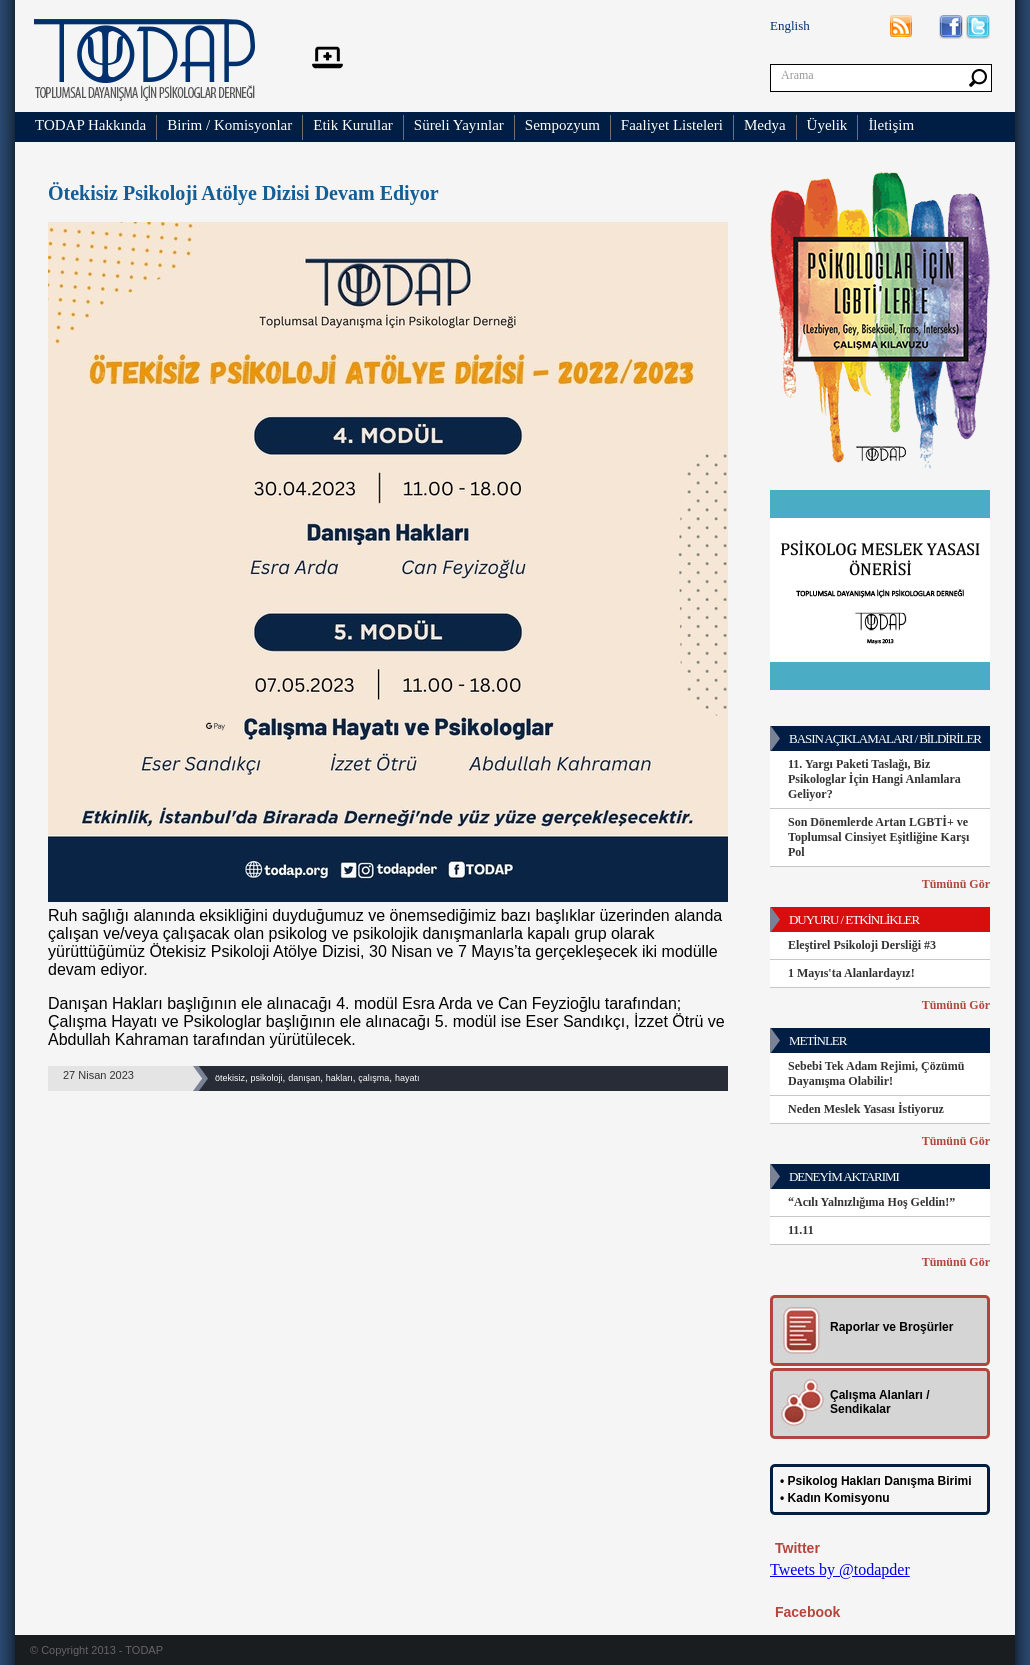 Image resolution: width=1030 pixels, height=1665 pixels. What do you see at coordinates (327, 57) in the screenshot?
I see `access telemedicine or virtual healthcare services` at bounding box center [327, 57].